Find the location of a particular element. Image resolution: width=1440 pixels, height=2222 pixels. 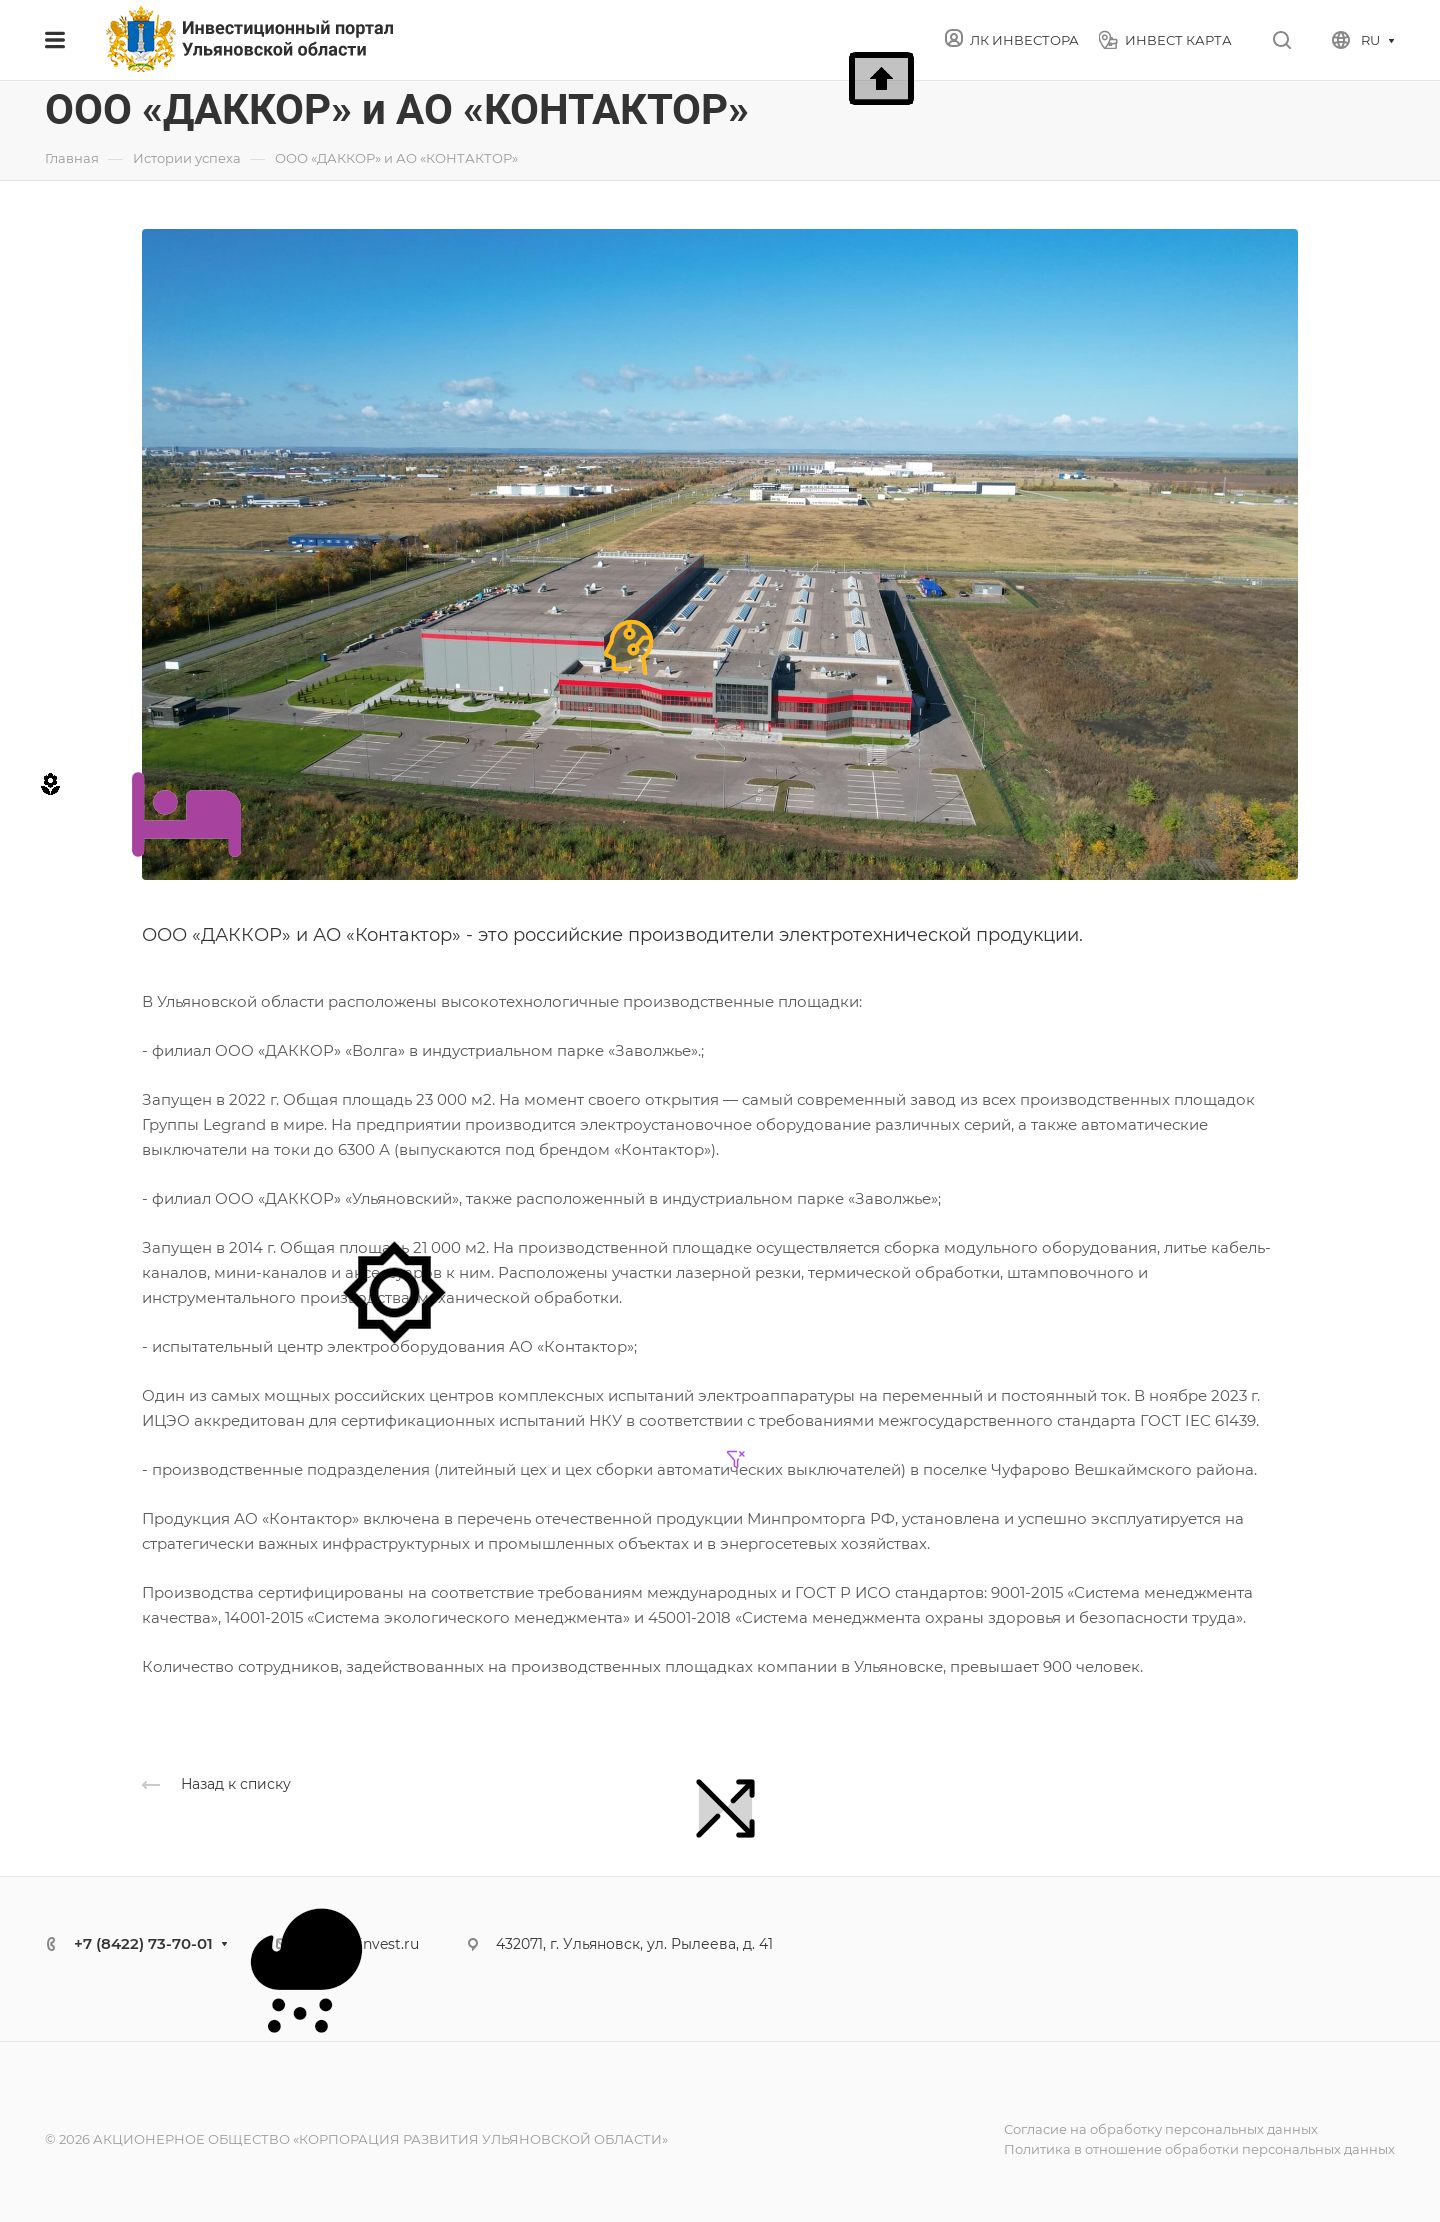

indicates snowy weather conditions is located at coordinates (306, 1968).